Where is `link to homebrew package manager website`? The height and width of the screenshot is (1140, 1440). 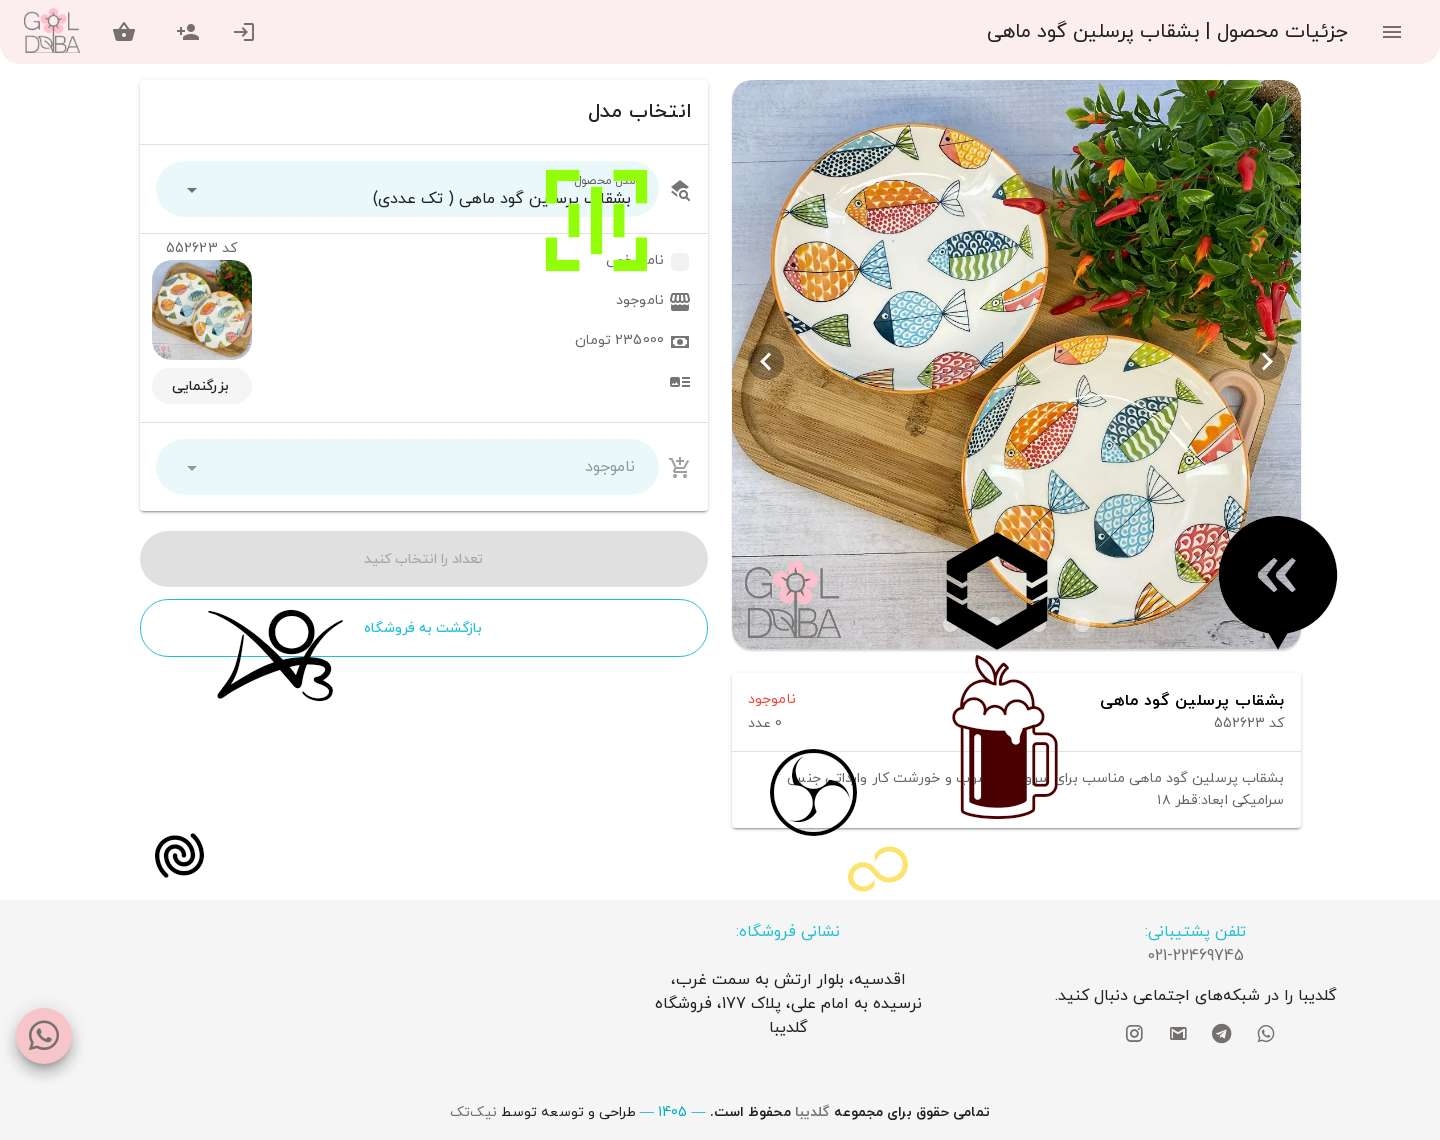
link to homebrew package manager website is located at coordinates (1005, 737).